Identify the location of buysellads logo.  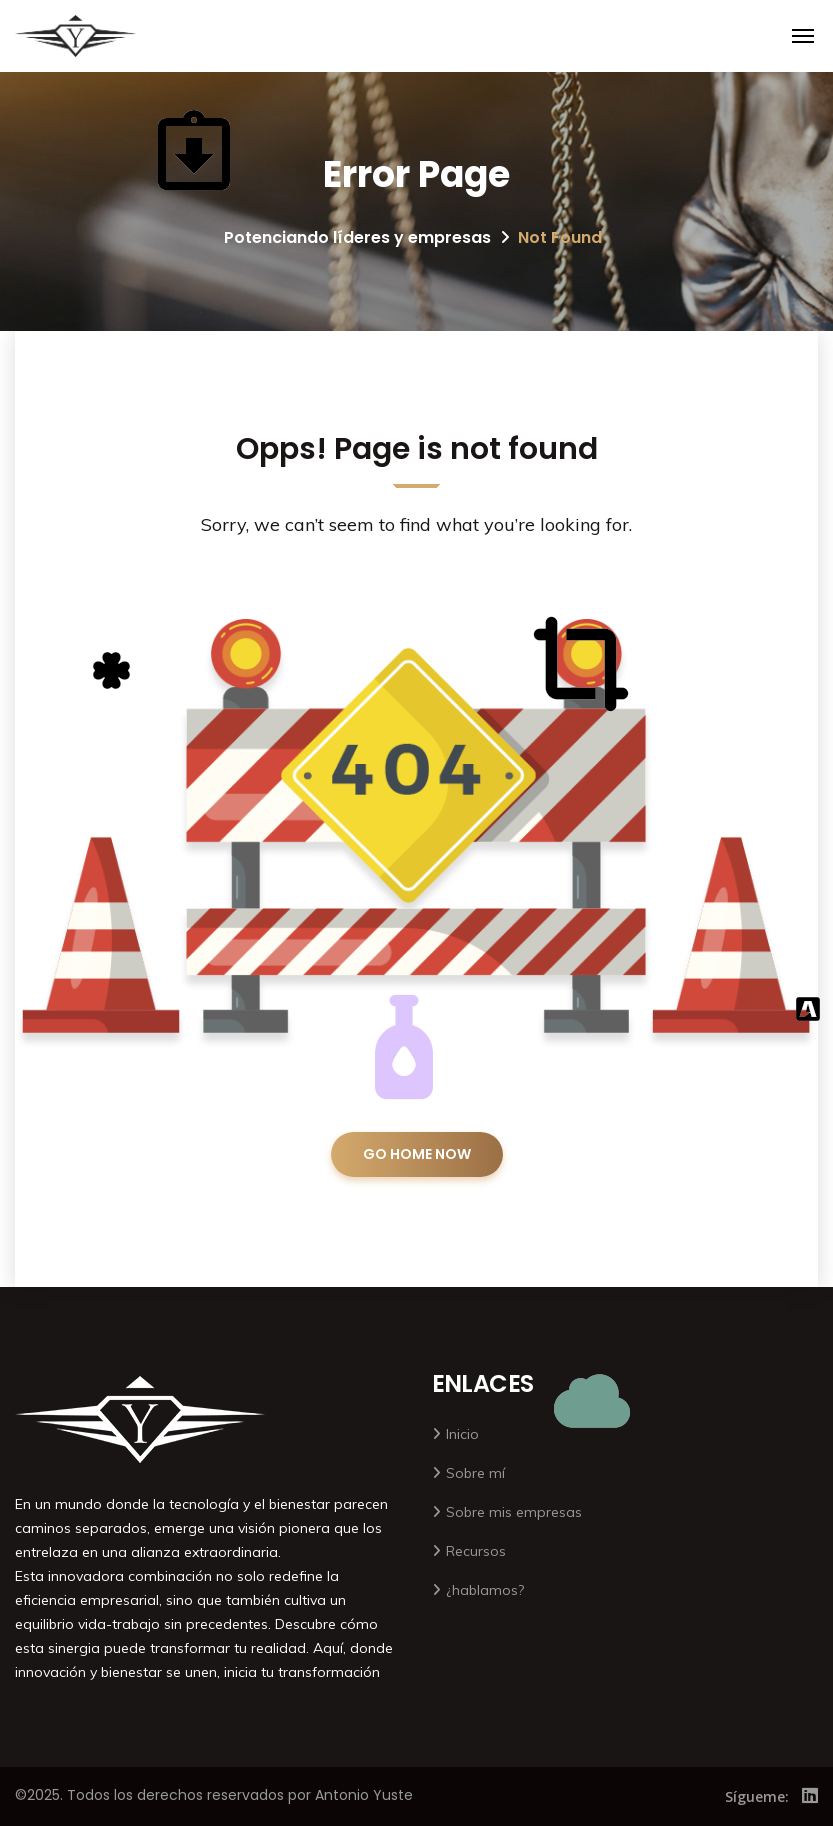
(808, 1009).